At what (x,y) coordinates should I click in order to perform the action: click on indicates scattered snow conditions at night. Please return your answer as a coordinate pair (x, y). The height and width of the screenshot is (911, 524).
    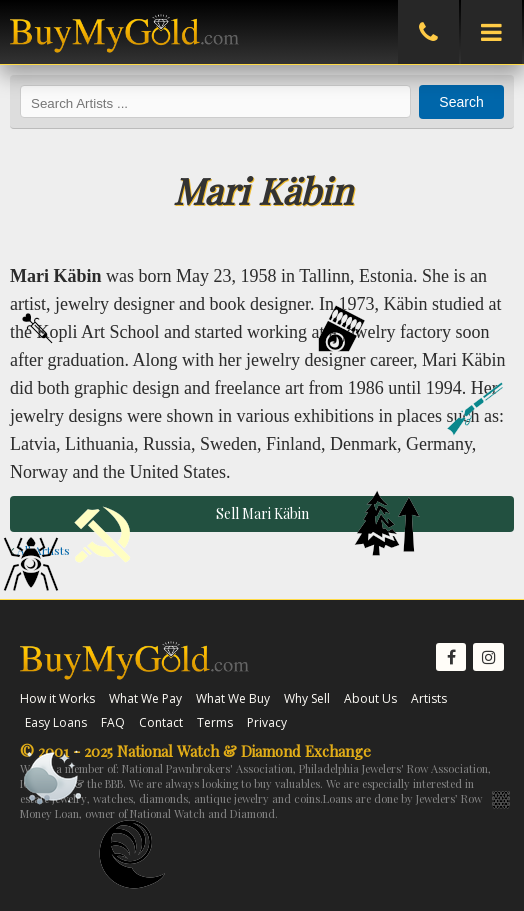
    Looking at the image, I should click on (52, 777).